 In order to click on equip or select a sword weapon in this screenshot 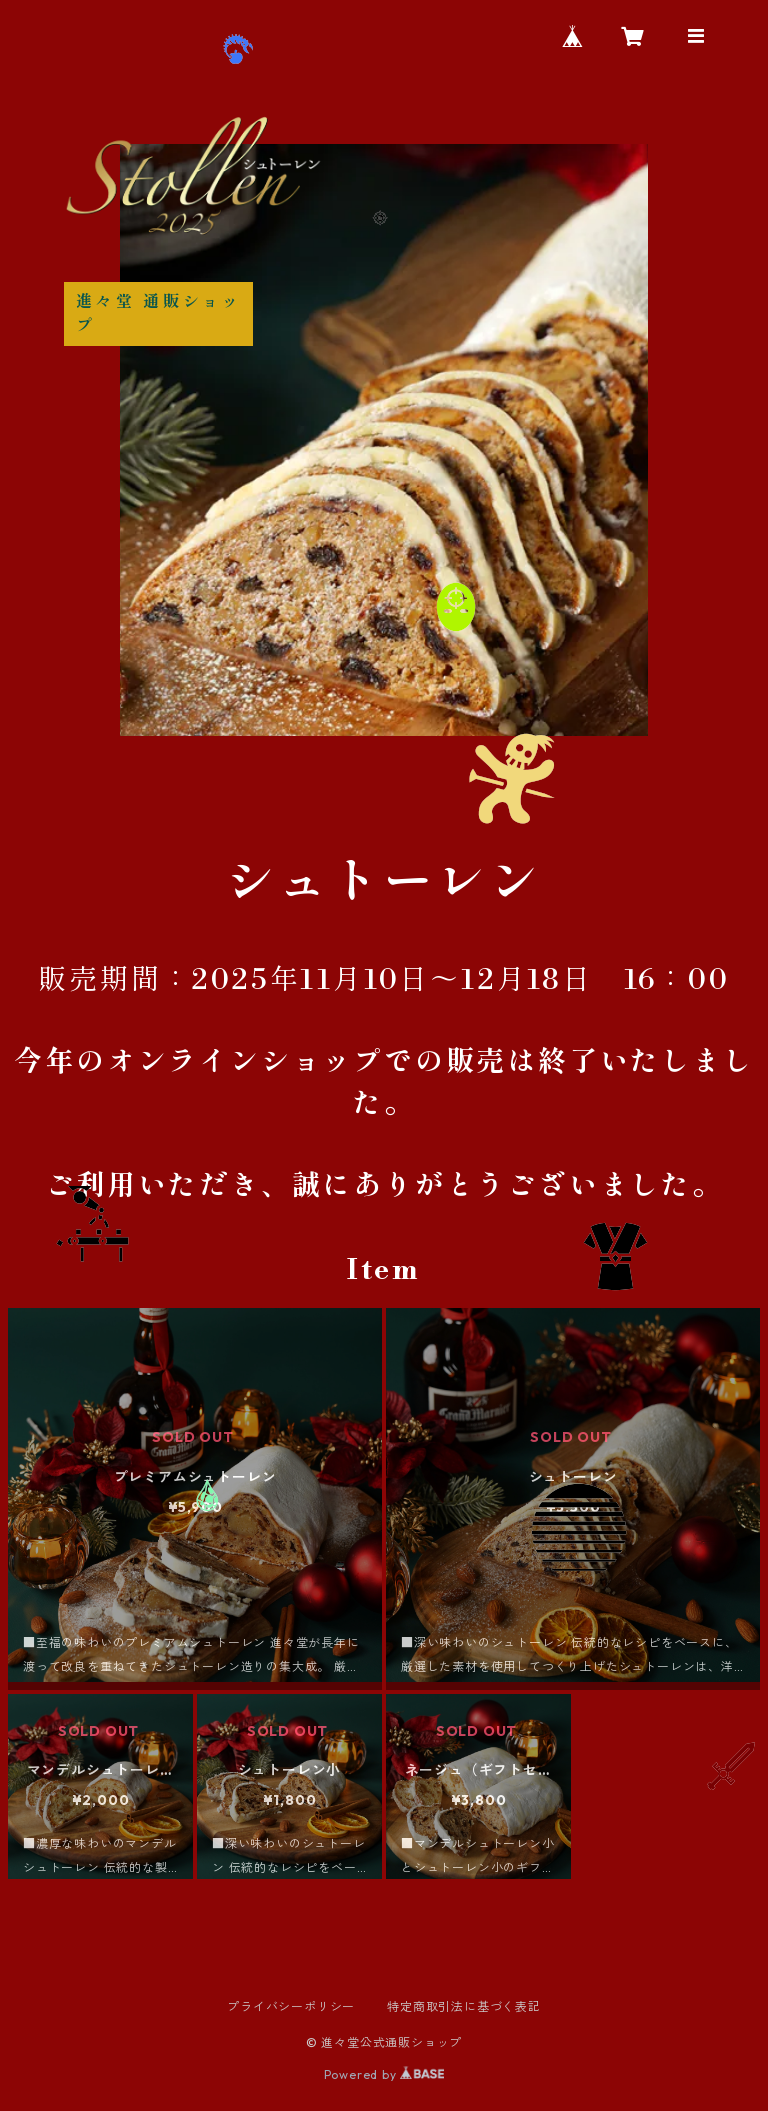, I will do `click(731, 1766)`.